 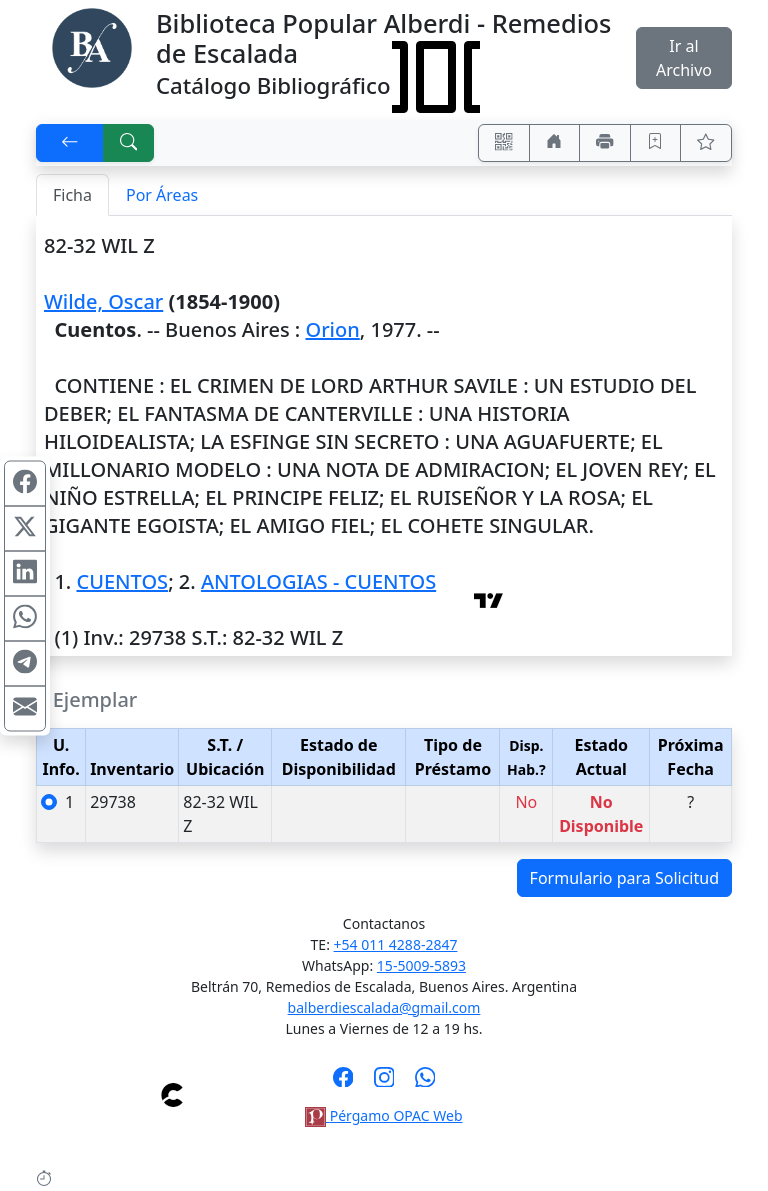 I want to click on elastic cloud logo, so click(x=172, y=1095).